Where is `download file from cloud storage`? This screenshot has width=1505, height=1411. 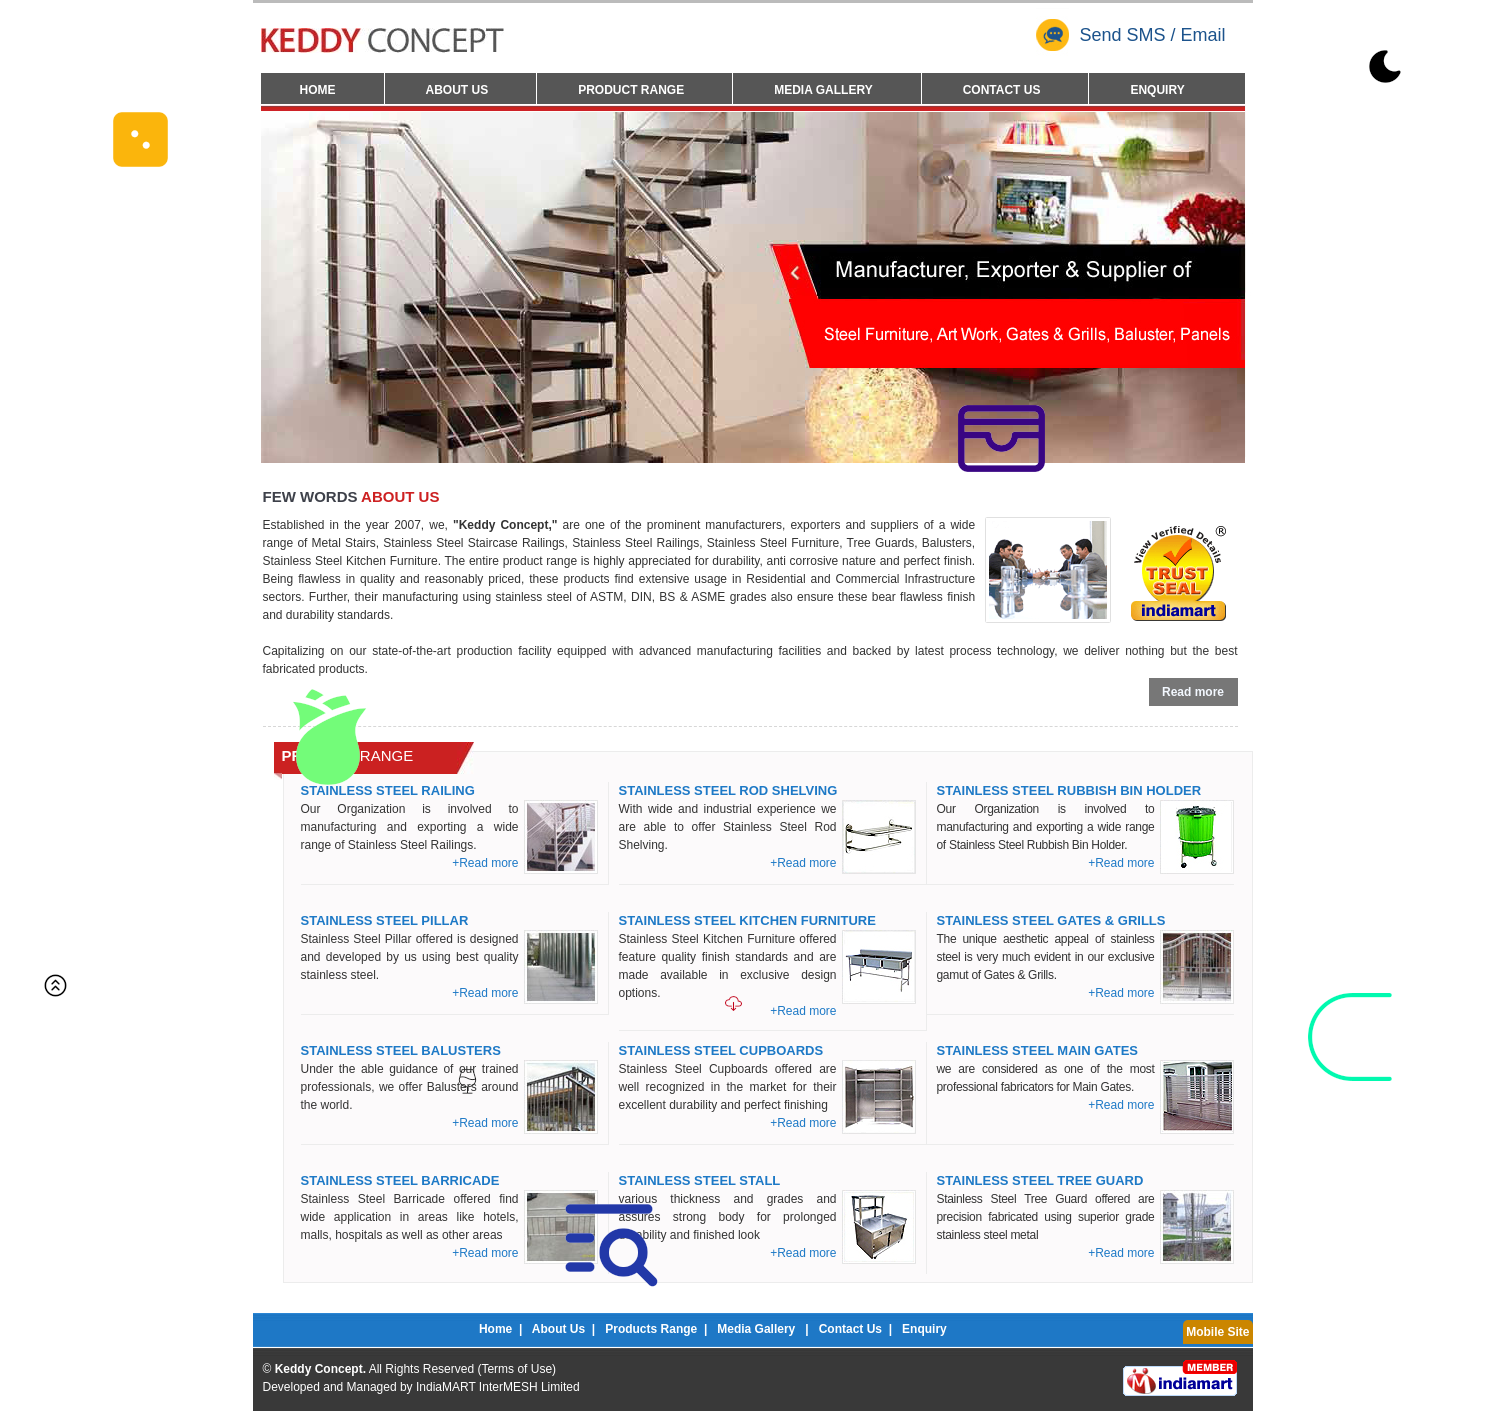
download file from cloud storage is located at coordinates (733, 1003).